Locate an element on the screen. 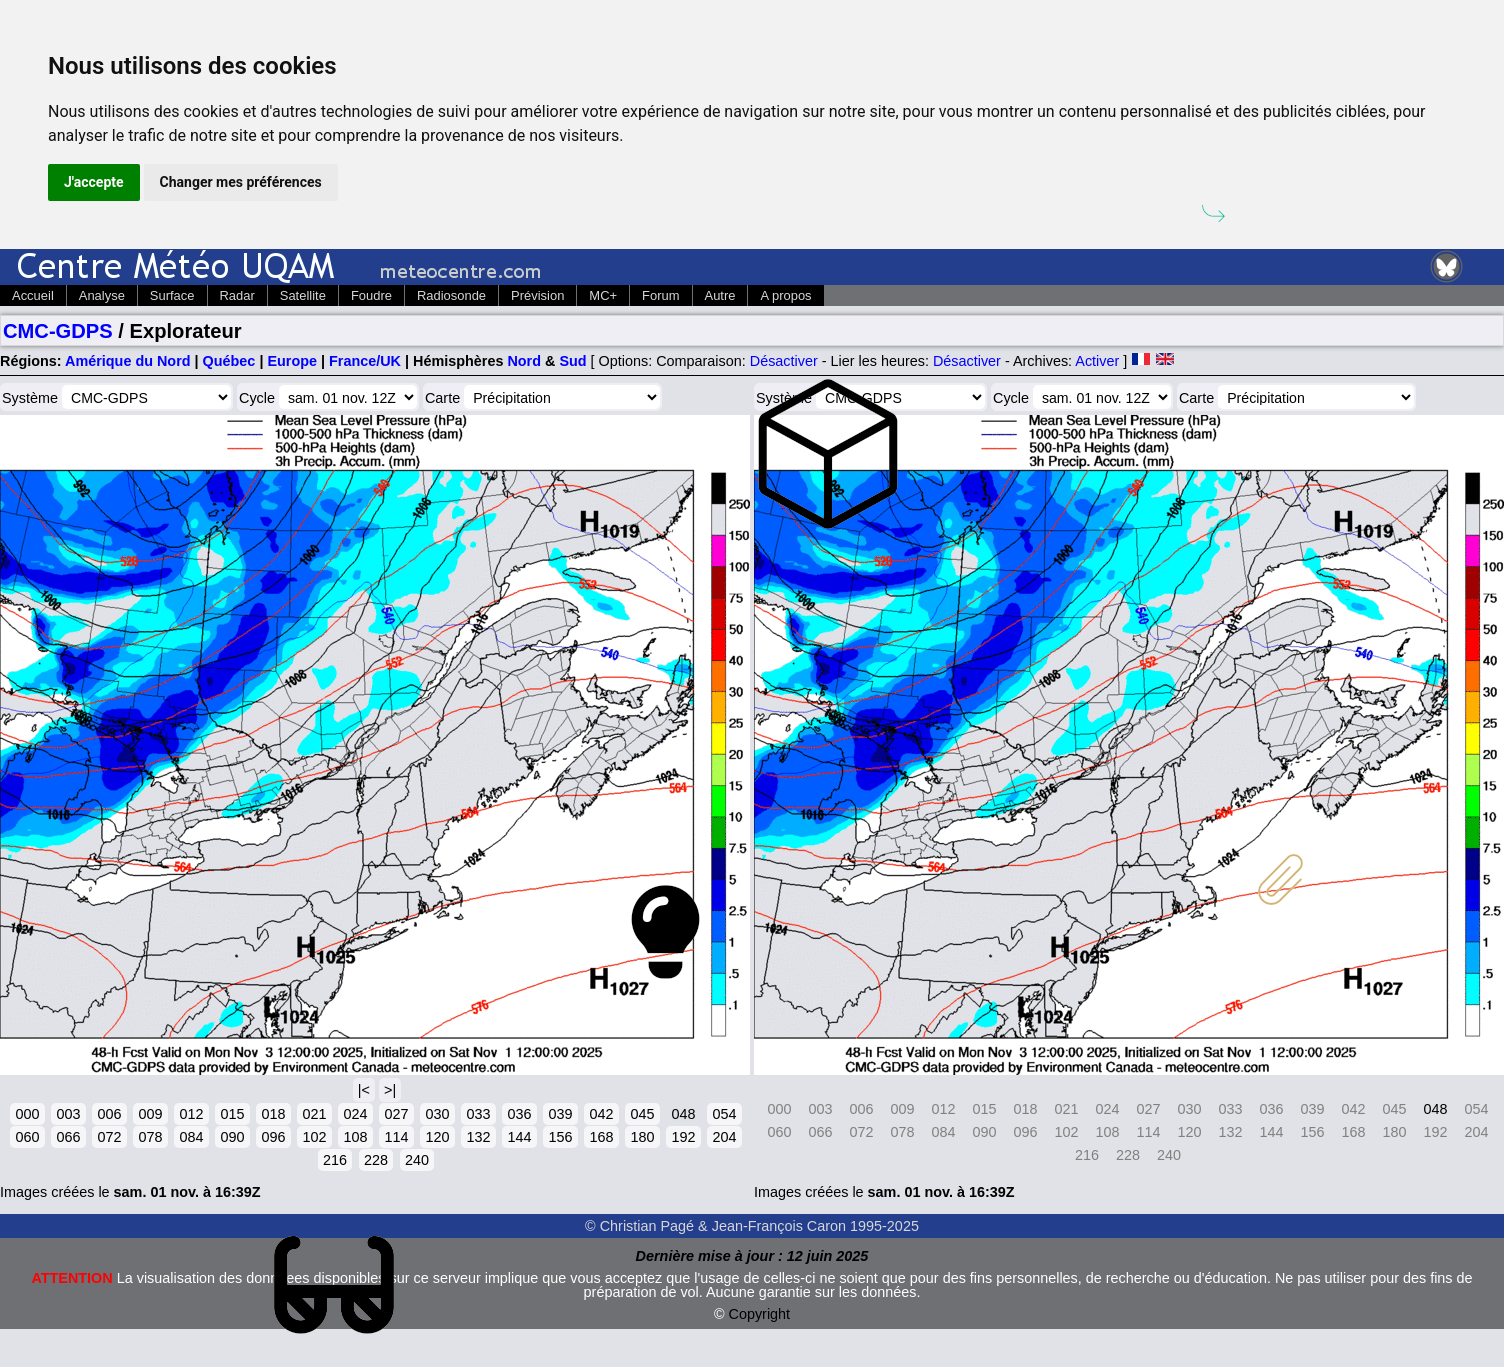 The width and height of the screenshot is (1504, 1367). view 3D model or object is located at coordinates (828, 454).